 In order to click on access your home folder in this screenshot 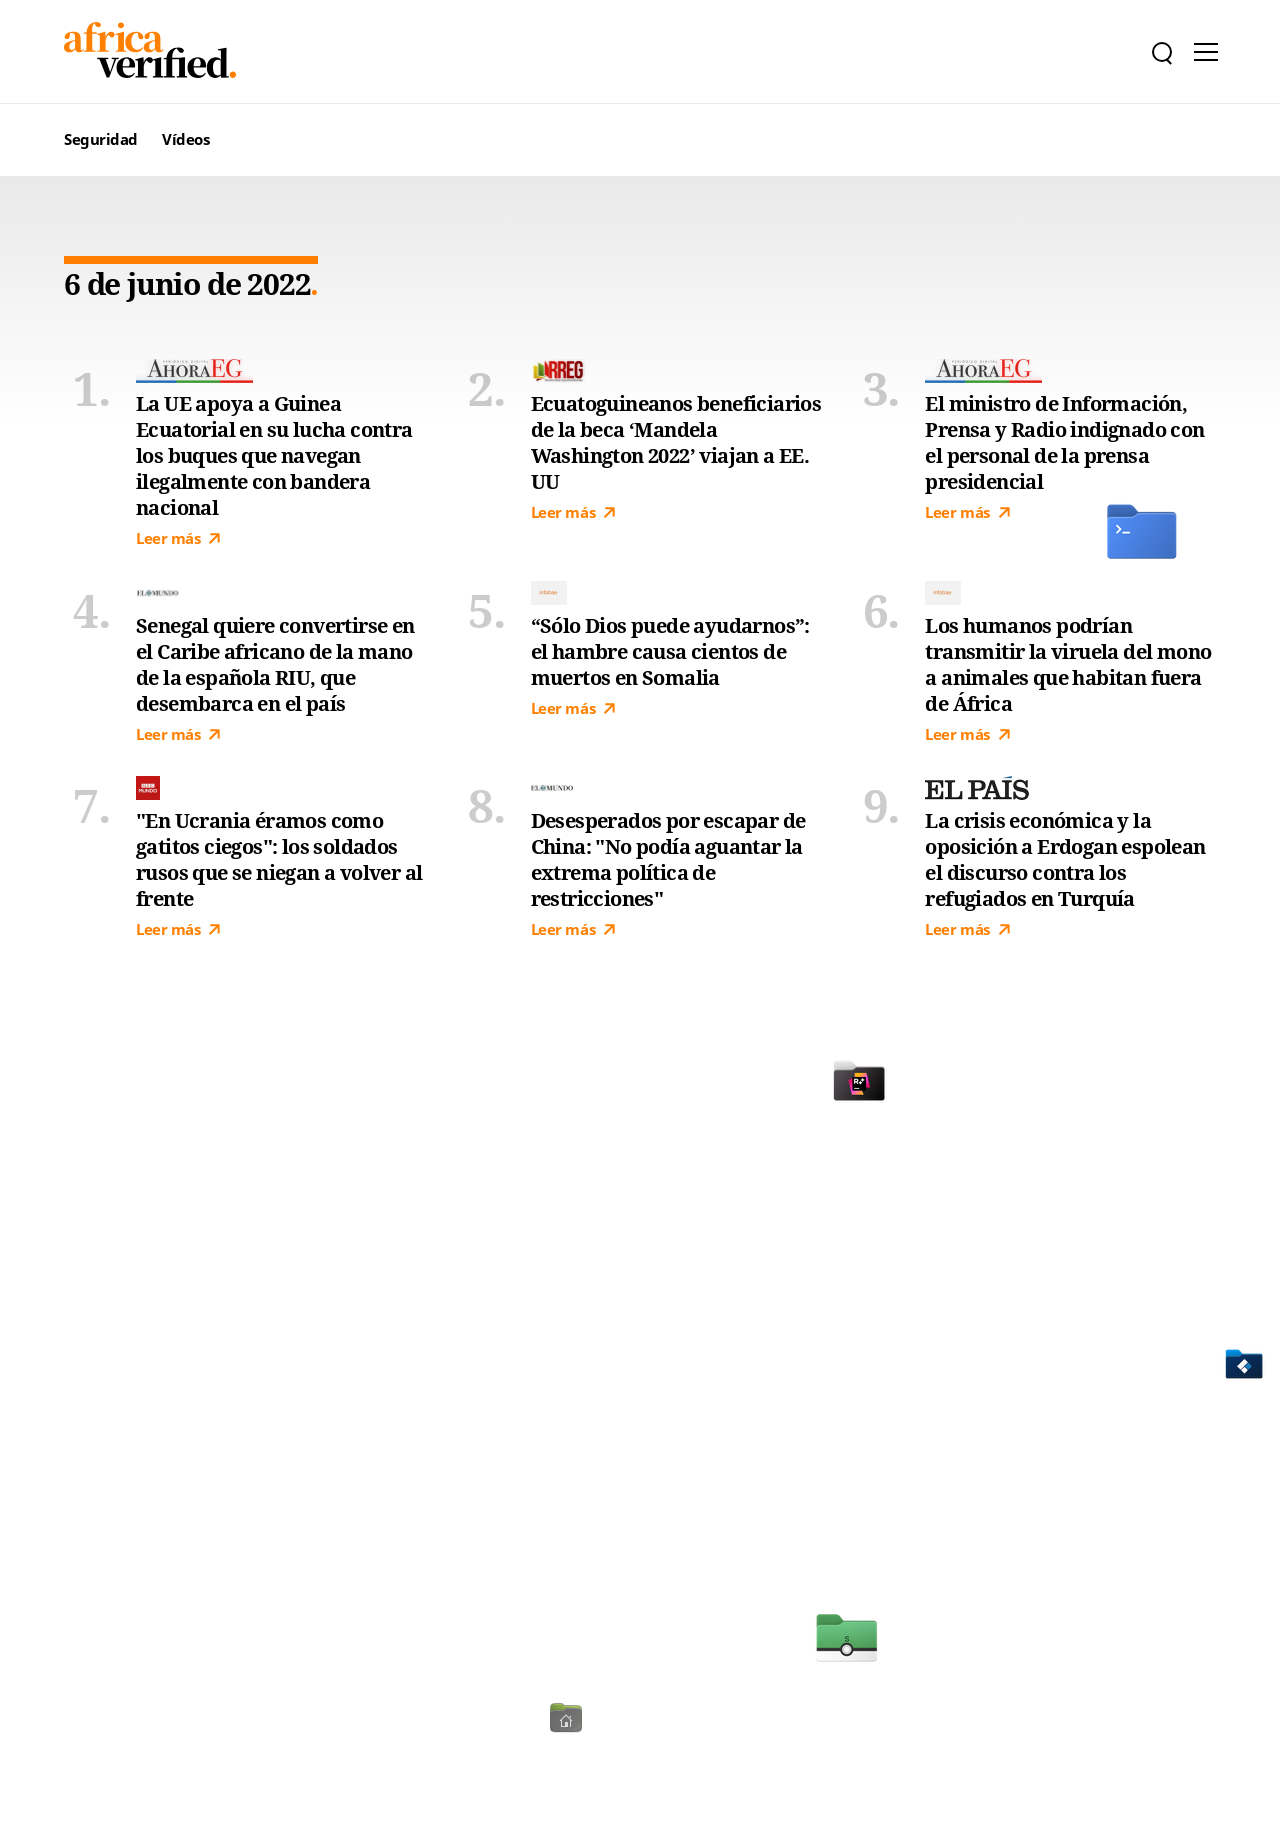, I will do `click(566, 1717)`.